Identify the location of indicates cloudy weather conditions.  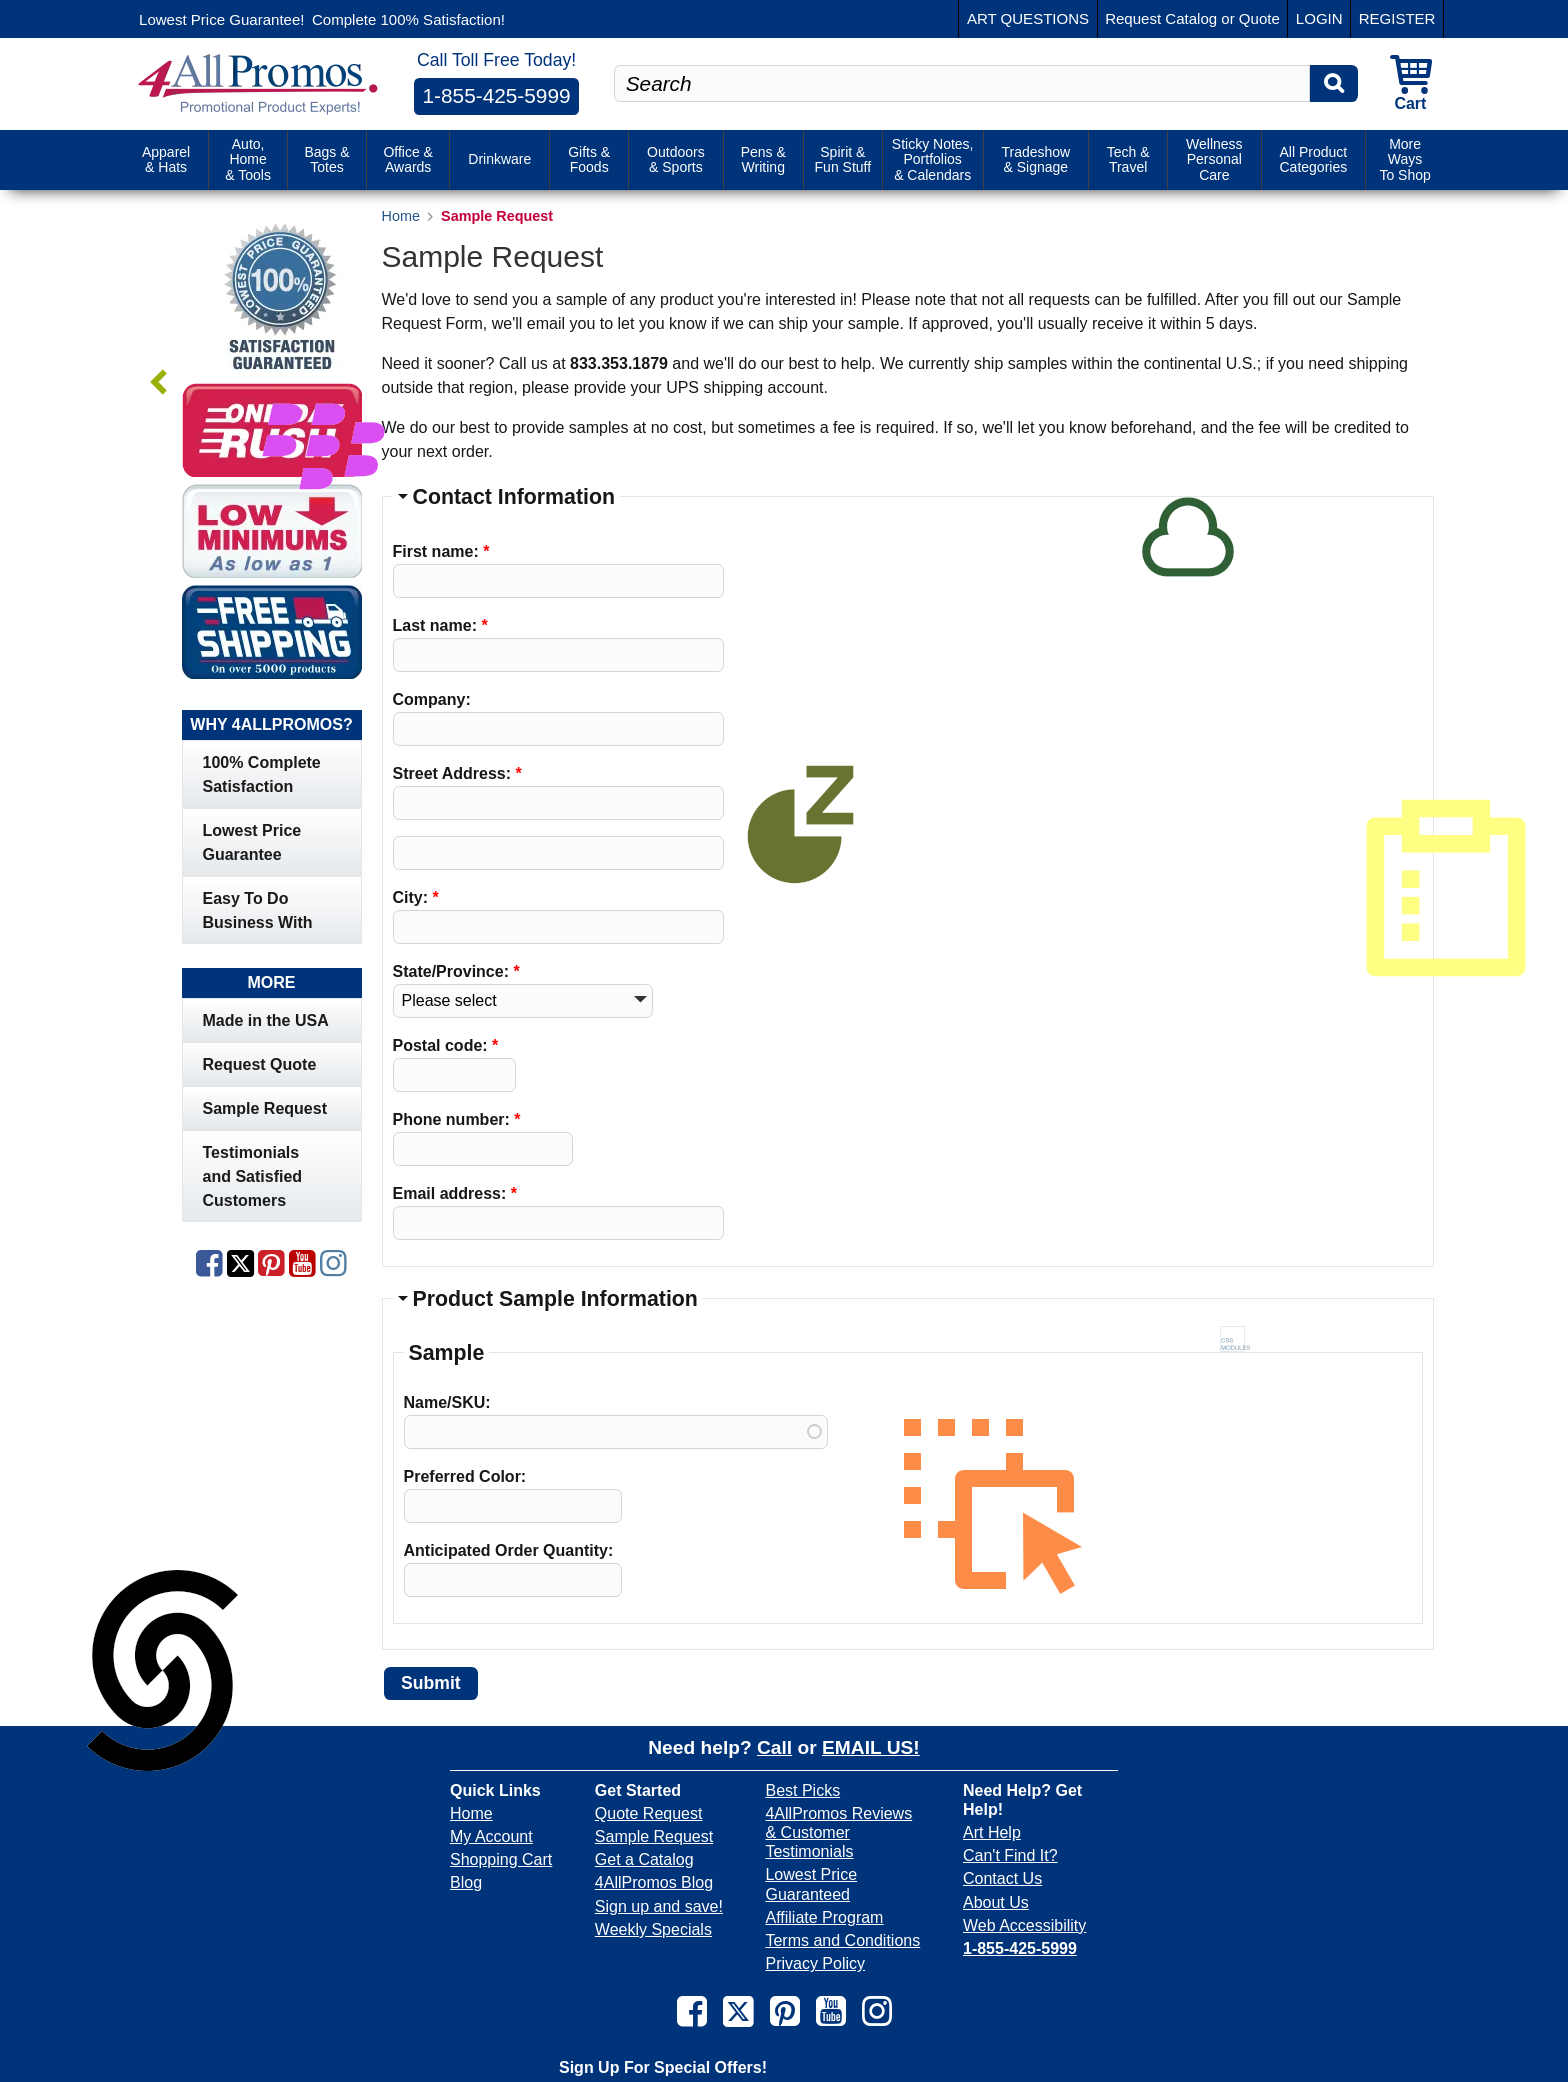
(1188, 539).